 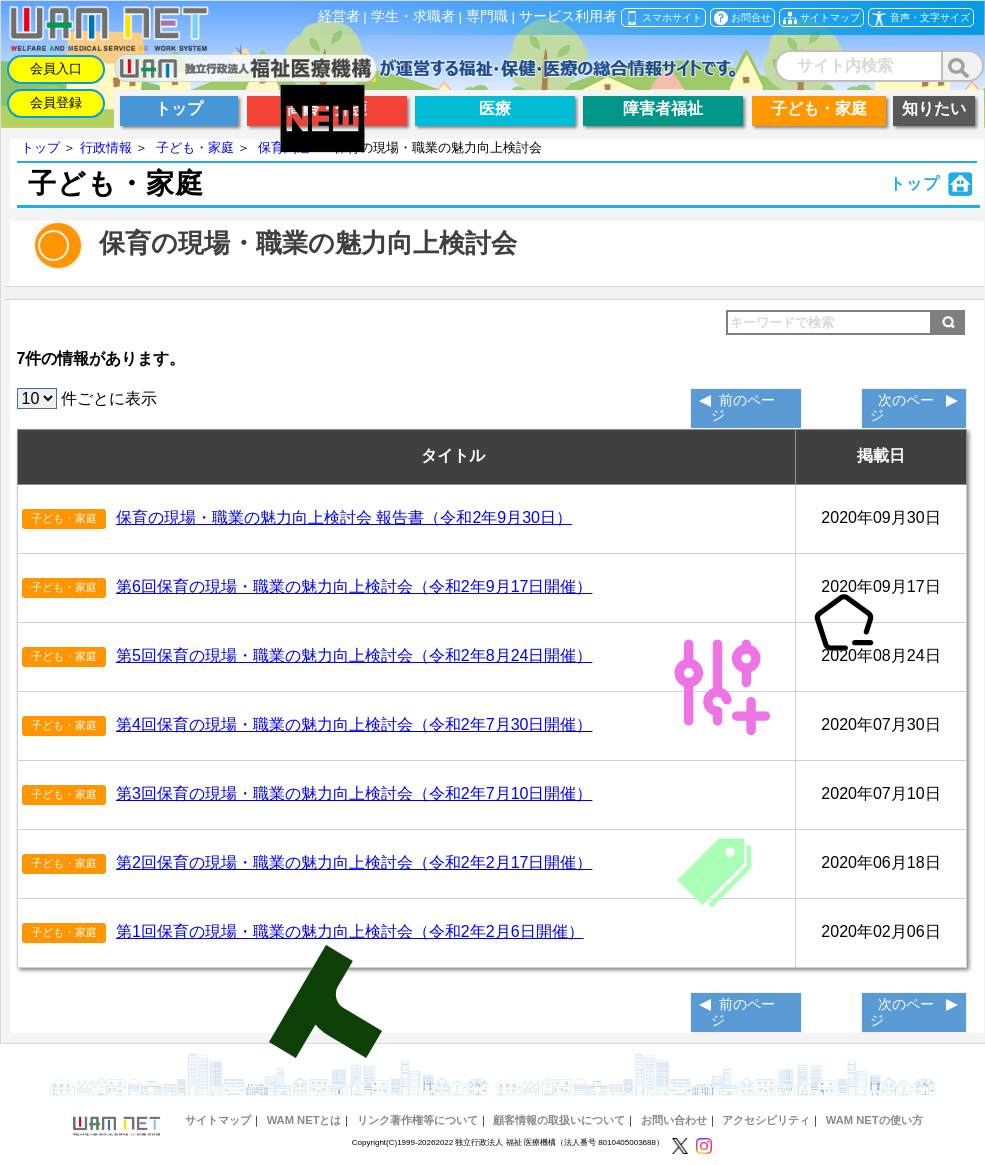 What do you see at coordinates (322, 118) in the screenshot?
I see `indicates new content or recently added items` at bounding box center [322, 118].